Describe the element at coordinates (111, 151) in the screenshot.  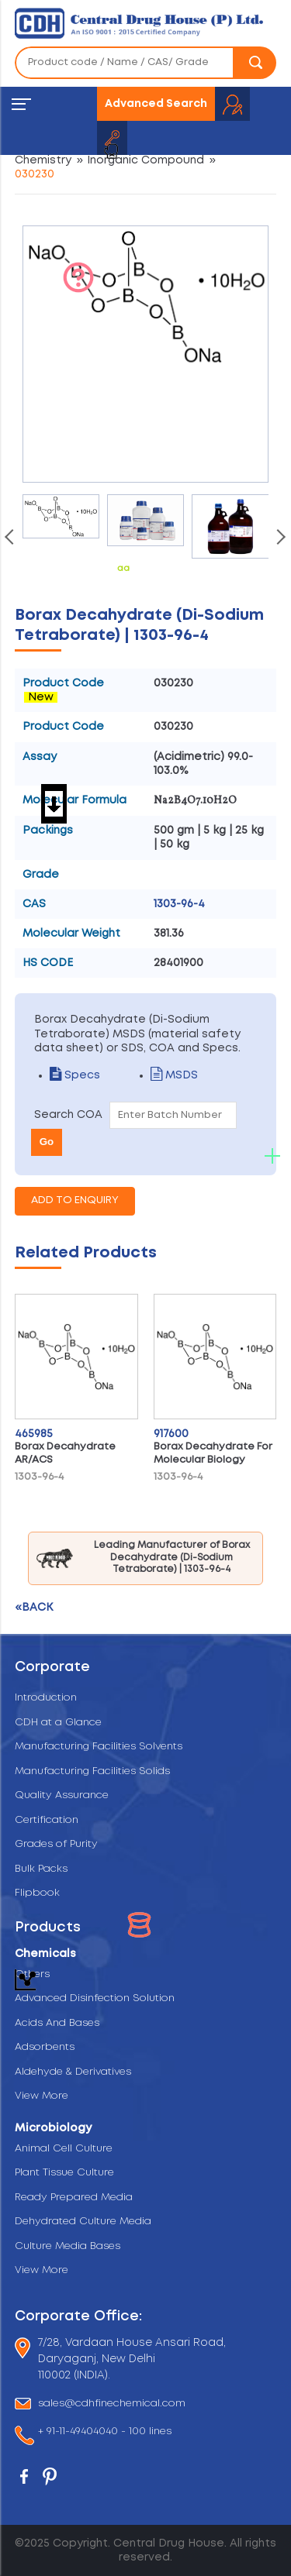
I see `access boxing or martial arts content` at that location.